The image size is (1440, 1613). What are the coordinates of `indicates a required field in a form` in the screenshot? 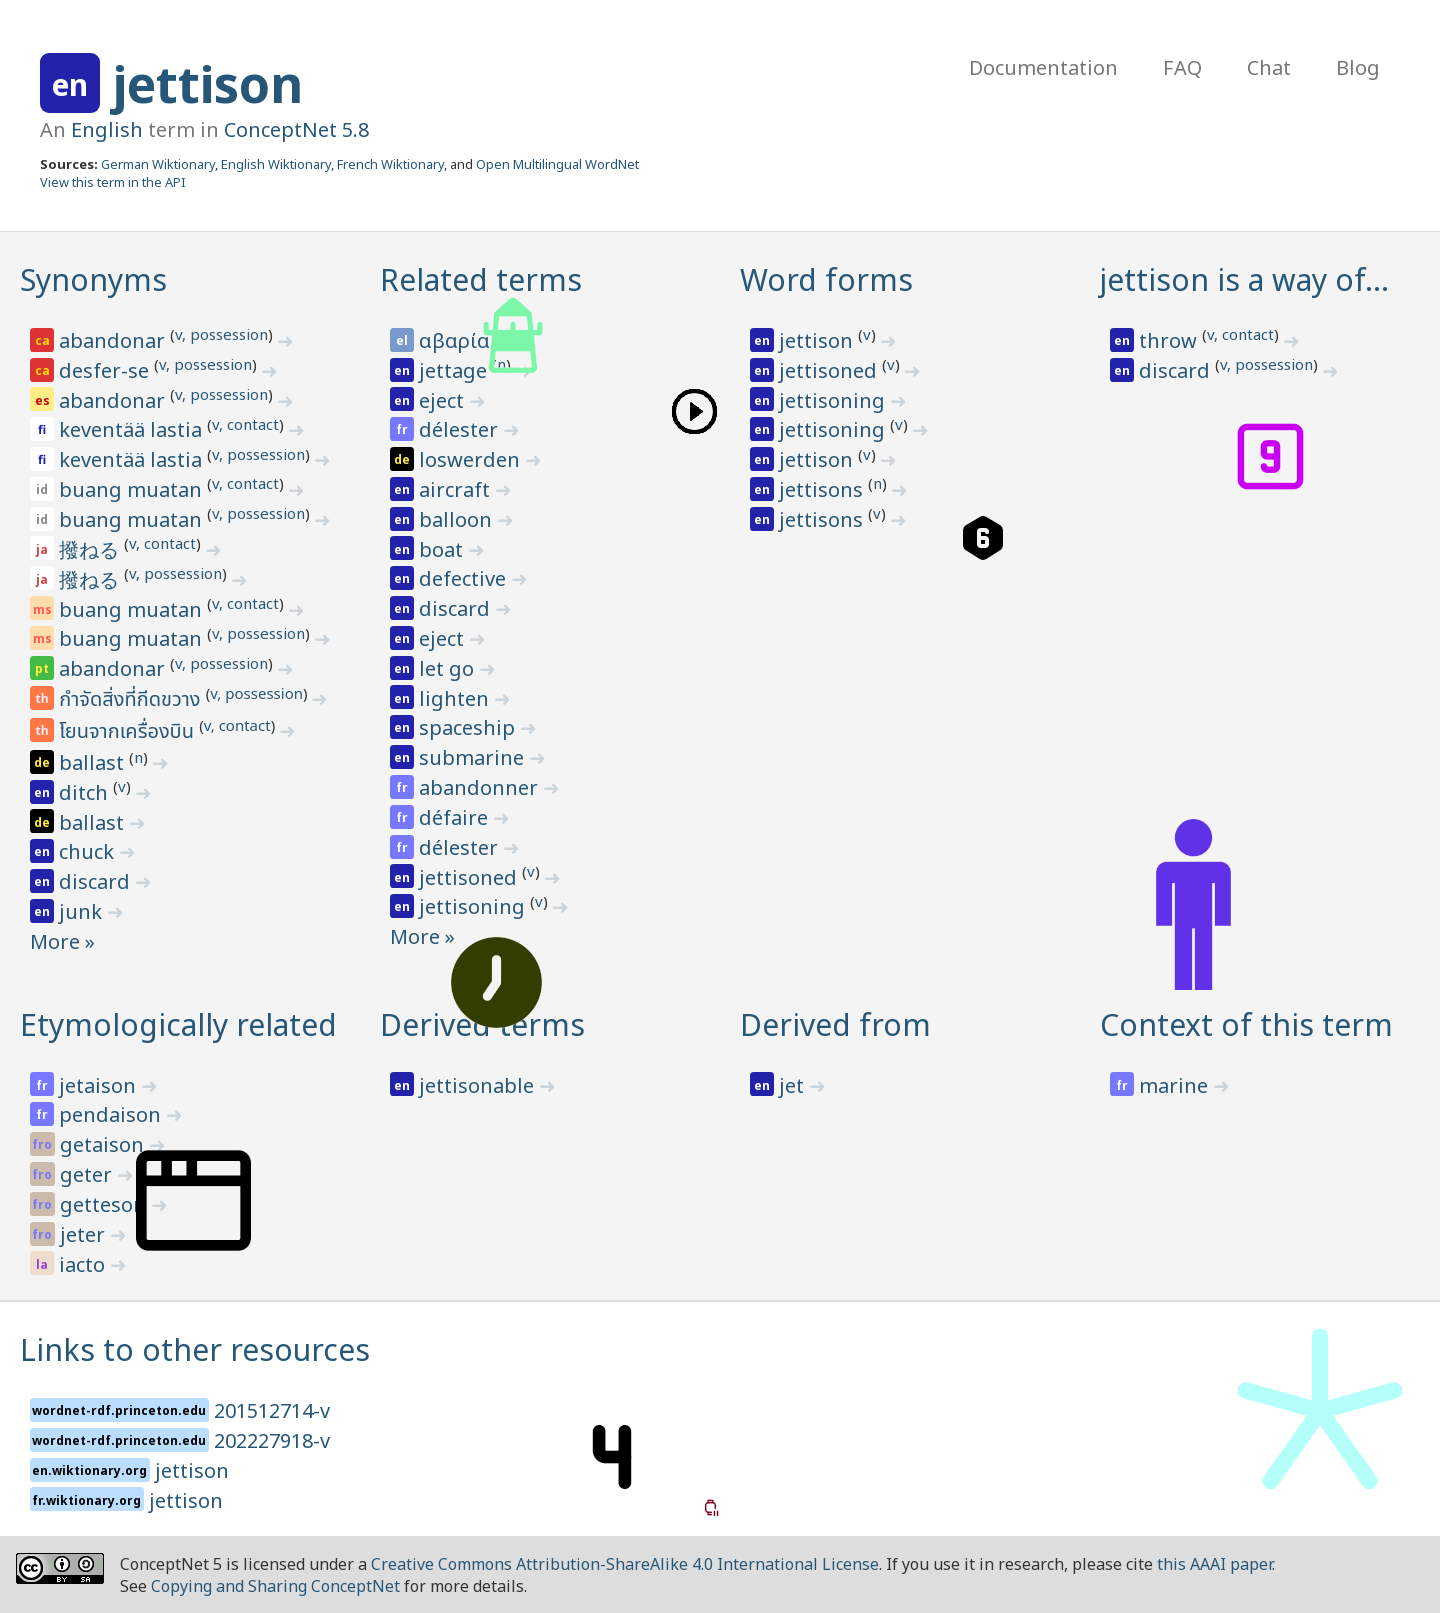 It's located at (1320, 1411).